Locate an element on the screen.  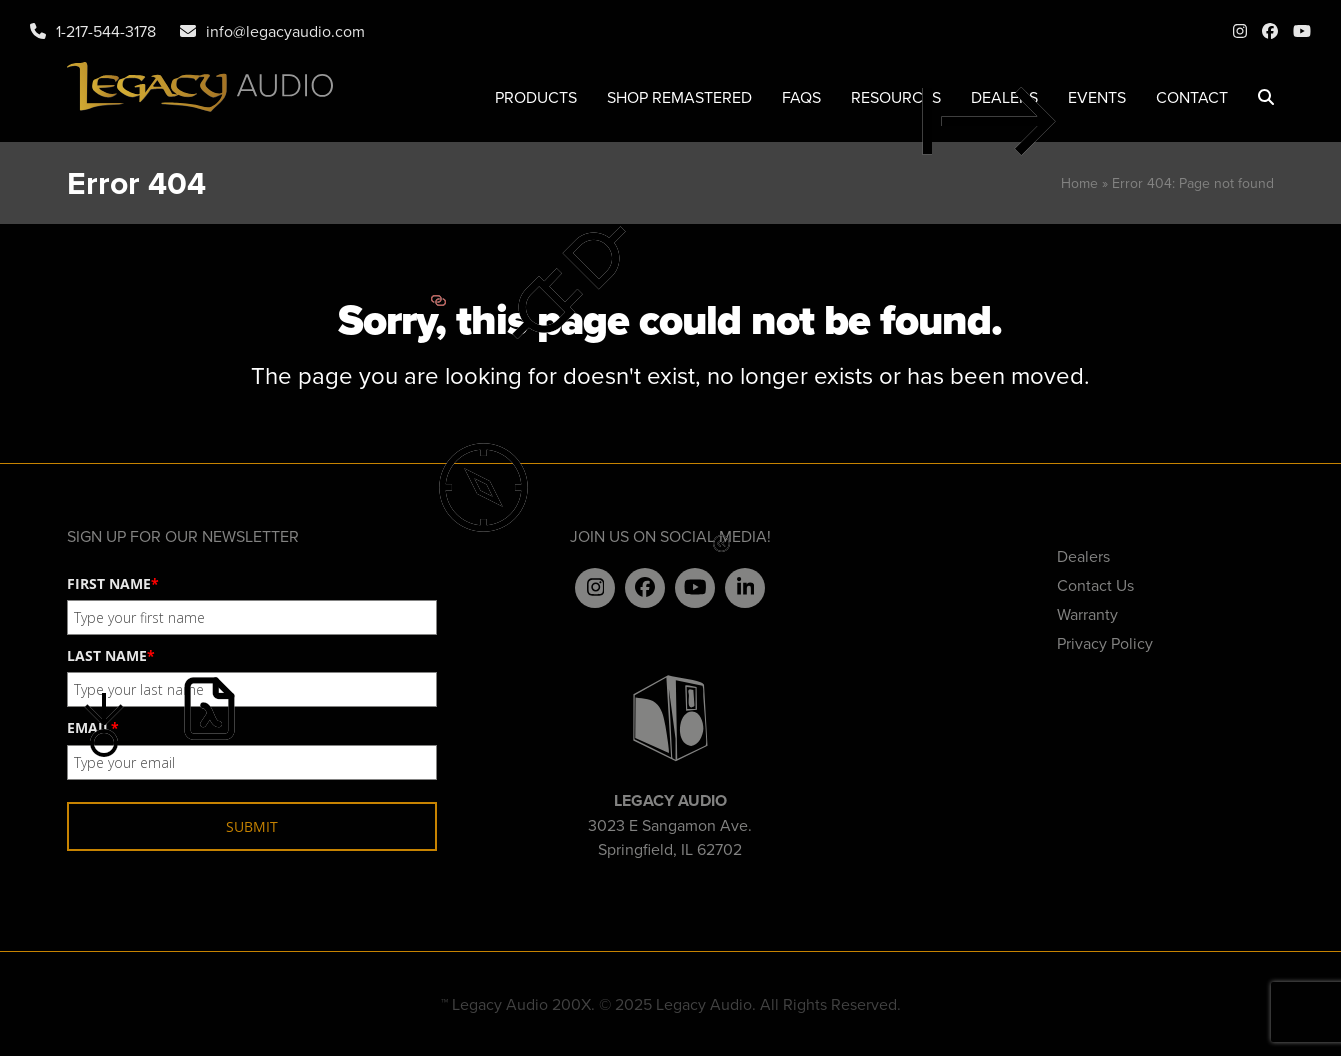
pull changes from a remote repository is located at coordinates (102, 725).